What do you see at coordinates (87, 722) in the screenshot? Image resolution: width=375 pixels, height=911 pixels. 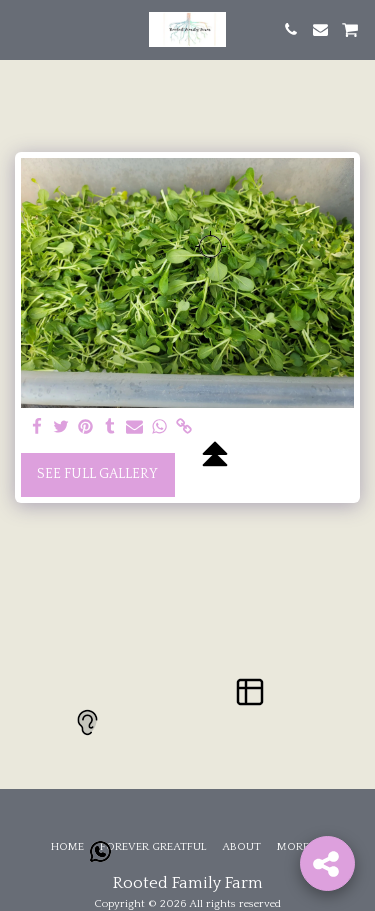 I see `access audio or hearing settings` at bounding box center [87, 722].